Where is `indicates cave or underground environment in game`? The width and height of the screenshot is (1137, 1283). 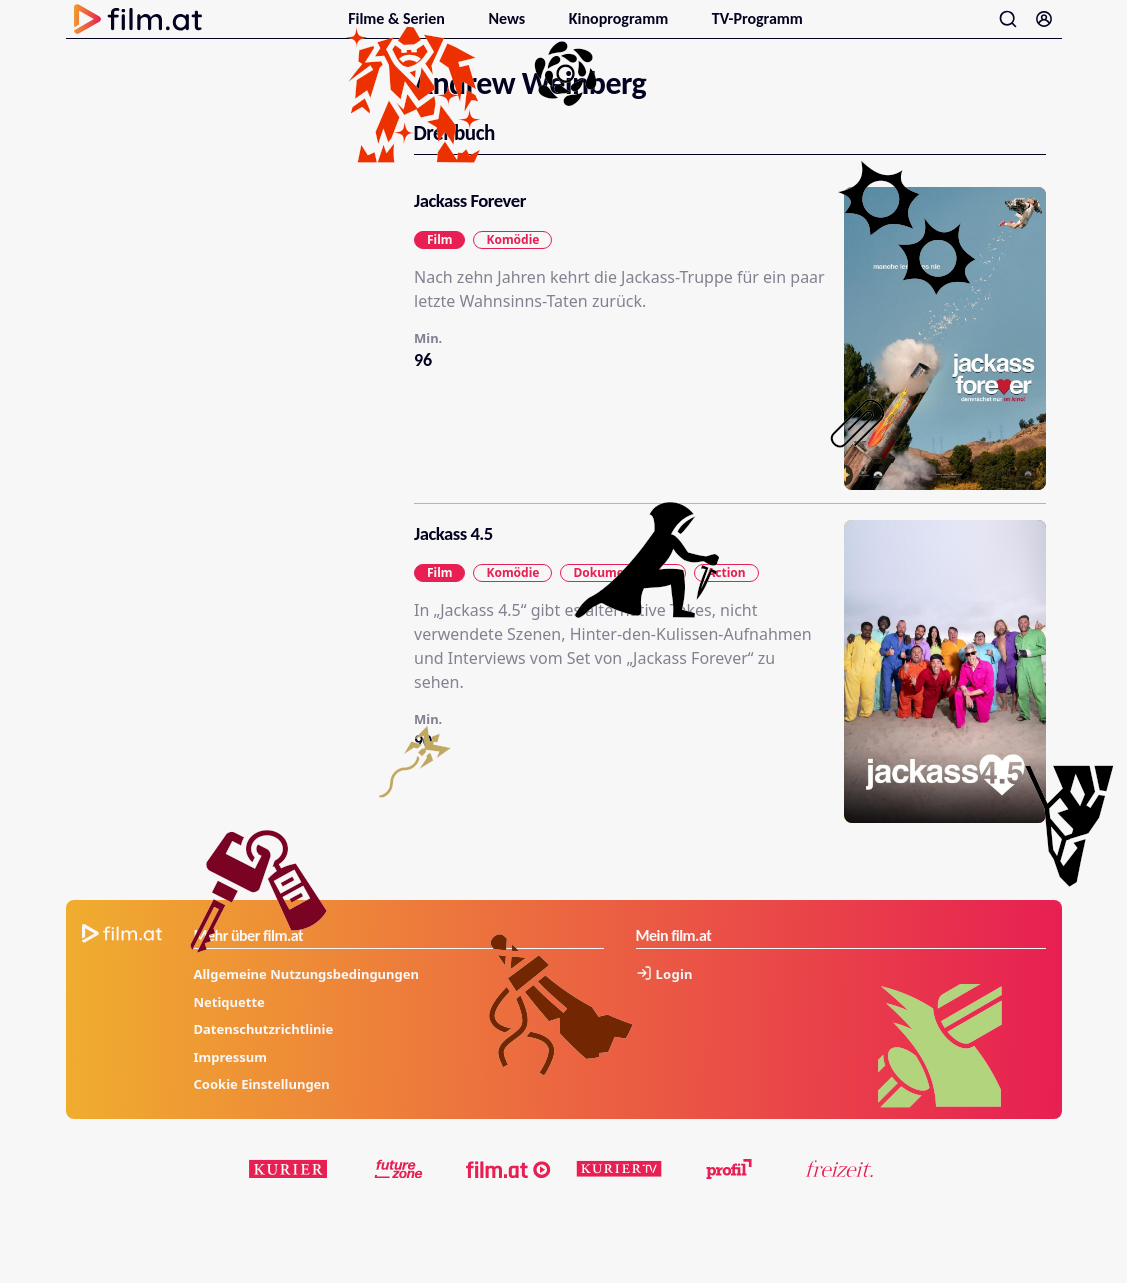 indicates cave or underground environment in game is located at coordinates (1070, 826).